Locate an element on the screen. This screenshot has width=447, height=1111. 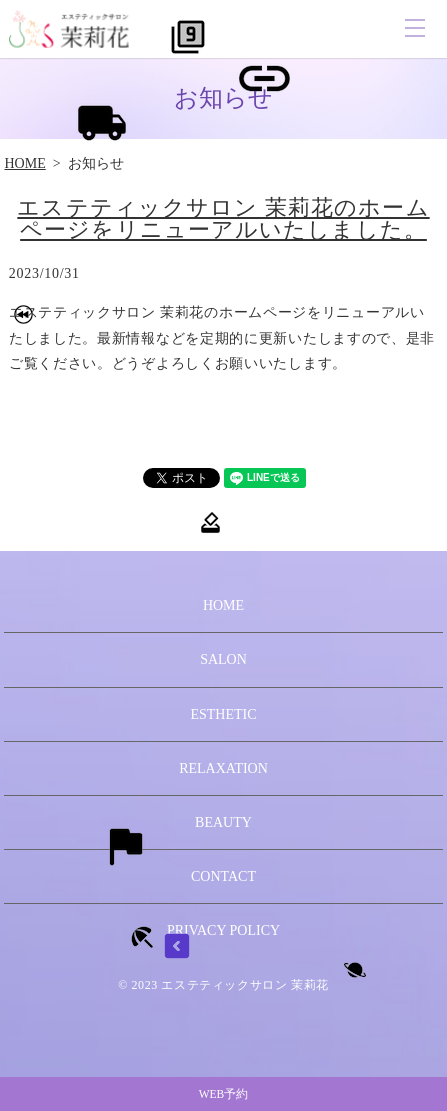
access beach or vacation-related features is located at coordinates (142, 937).